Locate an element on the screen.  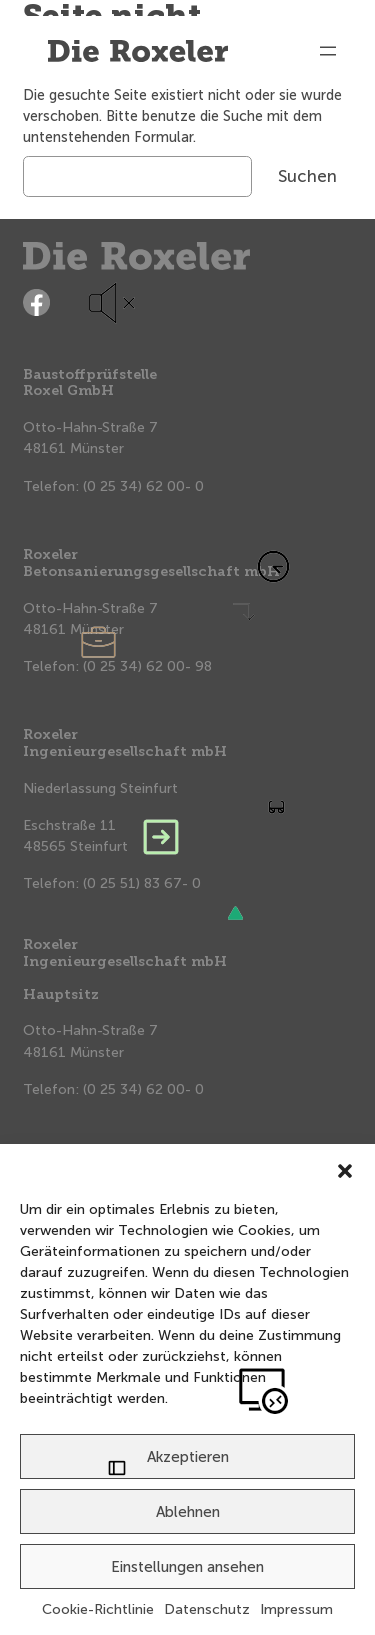
toggle sidebar panel visibility is located at coordinates (117, 1468).